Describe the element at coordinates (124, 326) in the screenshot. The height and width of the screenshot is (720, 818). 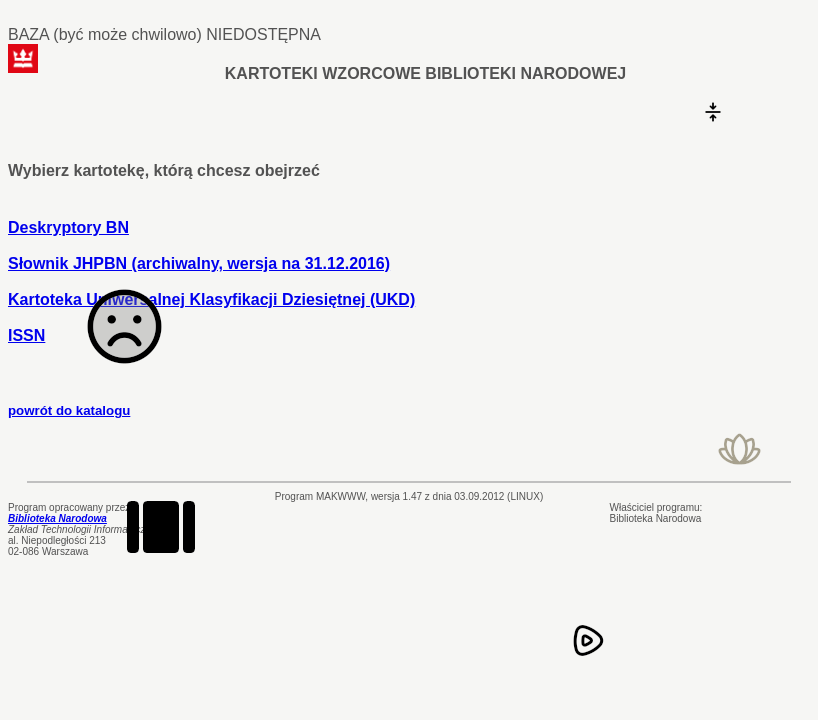
I see `indicate negative feedback or dissatisfaction` at that location.